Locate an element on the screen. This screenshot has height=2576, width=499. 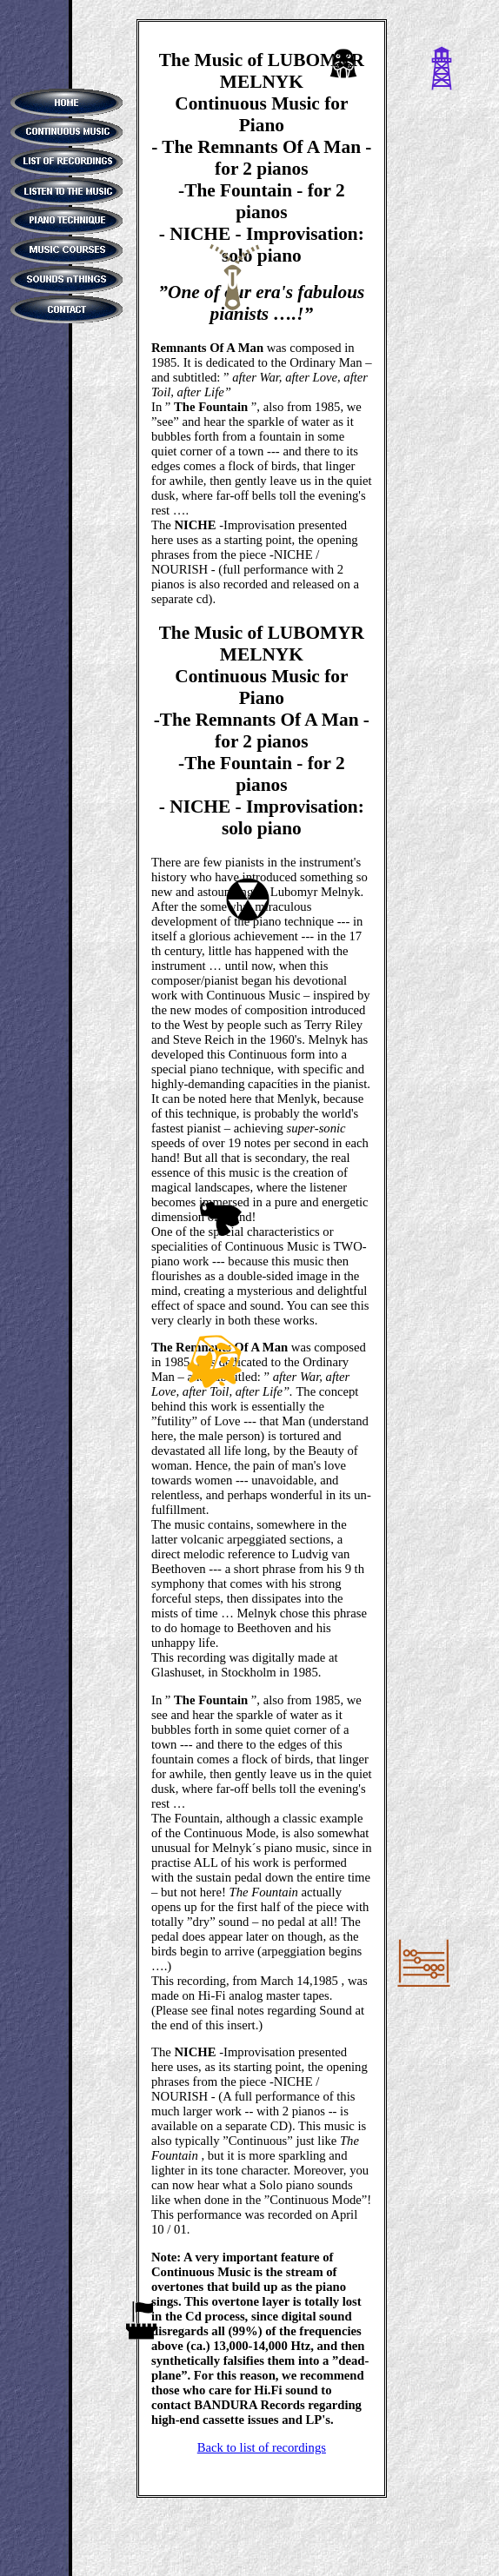
select venezuela as your country or region is located at coordinates (221, 1218).